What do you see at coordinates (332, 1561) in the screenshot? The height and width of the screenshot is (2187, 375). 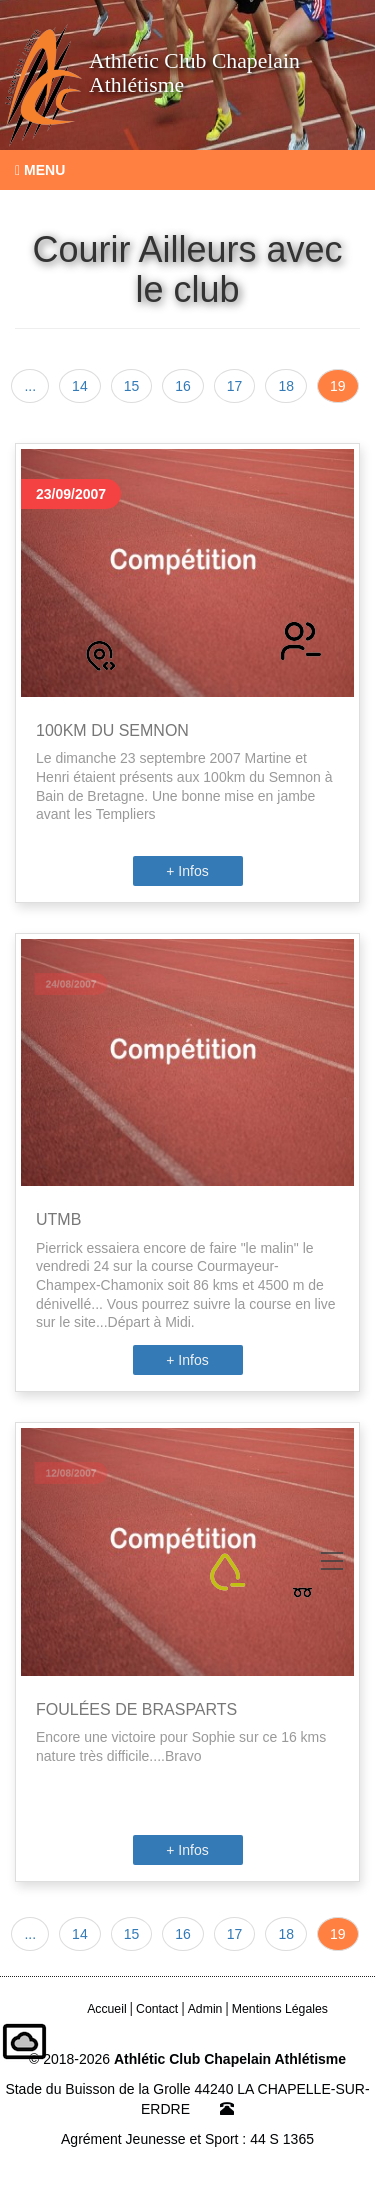 I see `view items in list format` at bounding box center [332, 1561].